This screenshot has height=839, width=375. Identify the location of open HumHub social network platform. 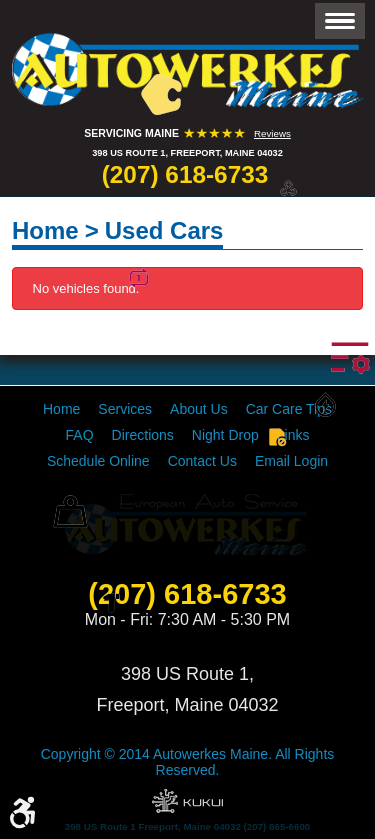
(161, 94).